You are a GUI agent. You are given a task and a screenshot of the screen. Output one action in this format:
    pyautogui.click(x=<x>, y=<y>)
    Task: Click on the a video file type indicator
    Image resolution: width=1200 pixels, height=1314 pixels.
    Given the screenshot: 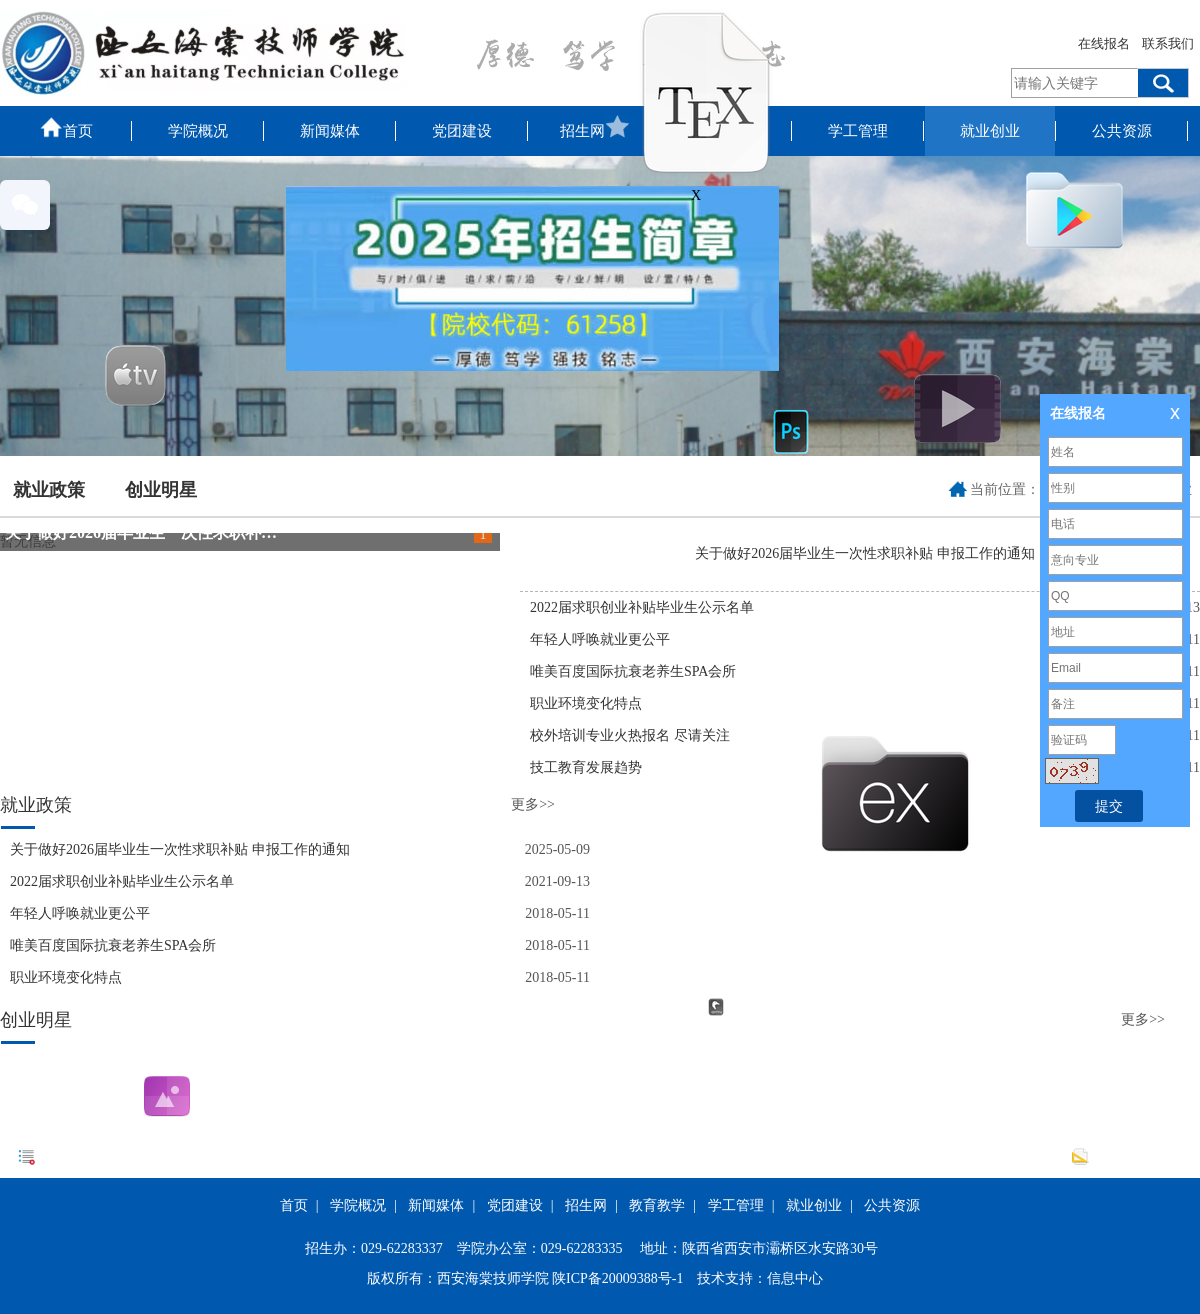 What is the action you would take?
    pyautogui.click(x=957, y=402)
    